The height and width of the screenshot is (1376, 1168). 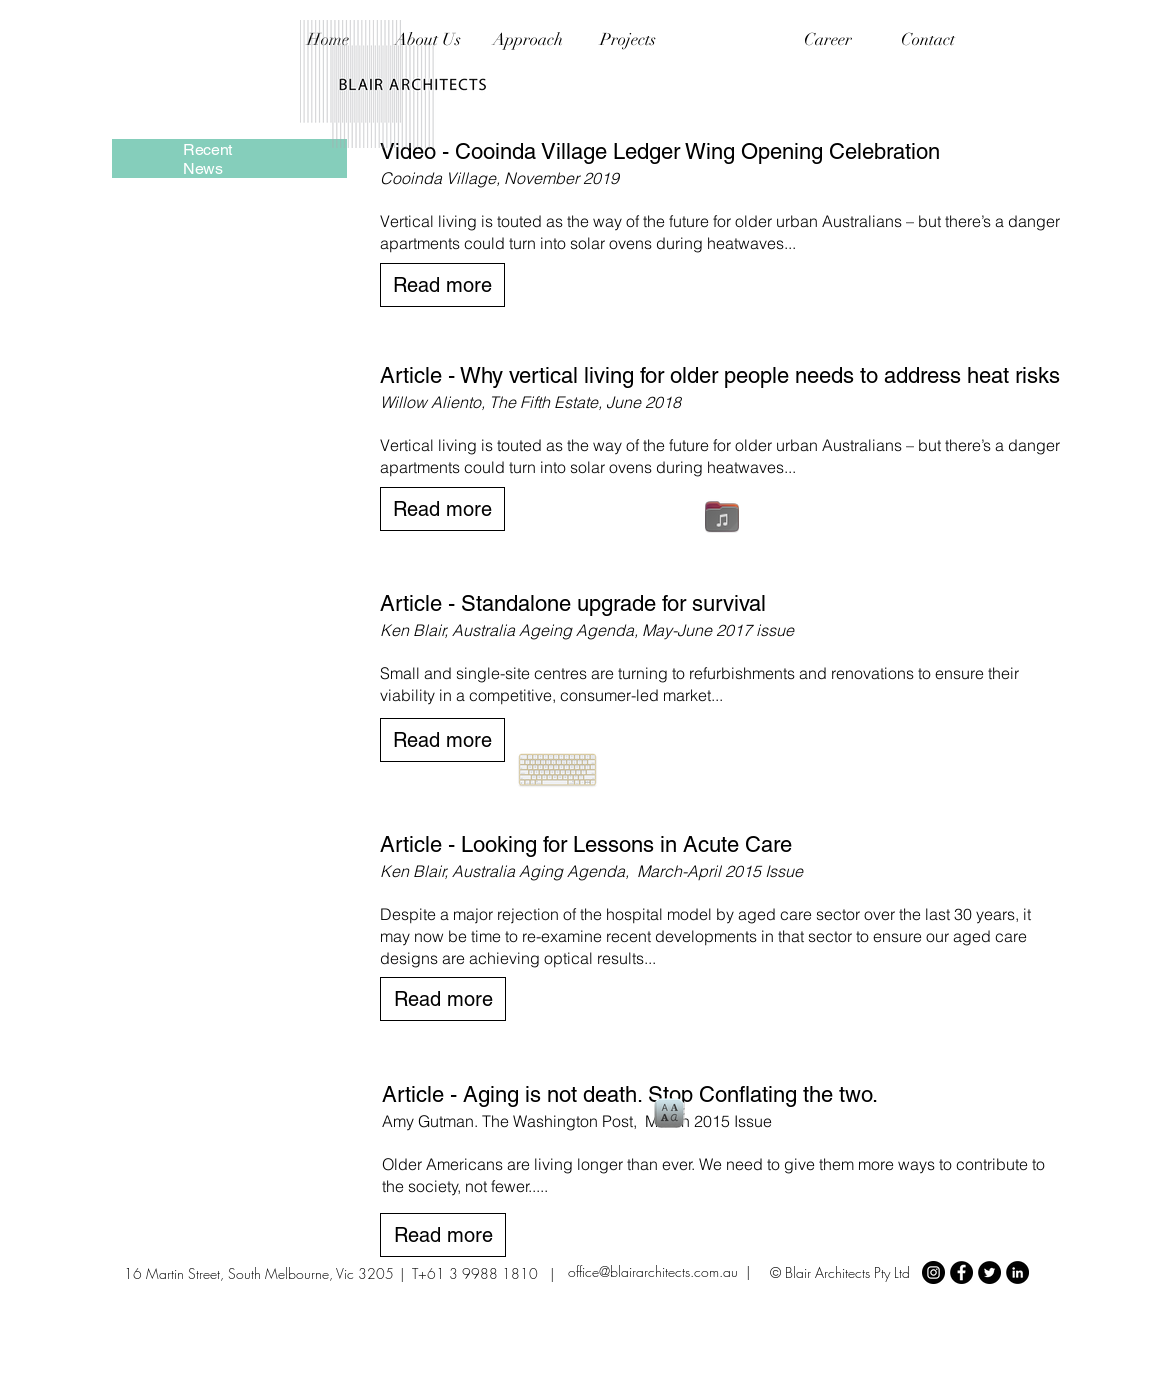 What do you see at coordinates (557, 769) in the screenshot?
I see `connect a bluetooth keyboard` at bounding box center [557, 769].